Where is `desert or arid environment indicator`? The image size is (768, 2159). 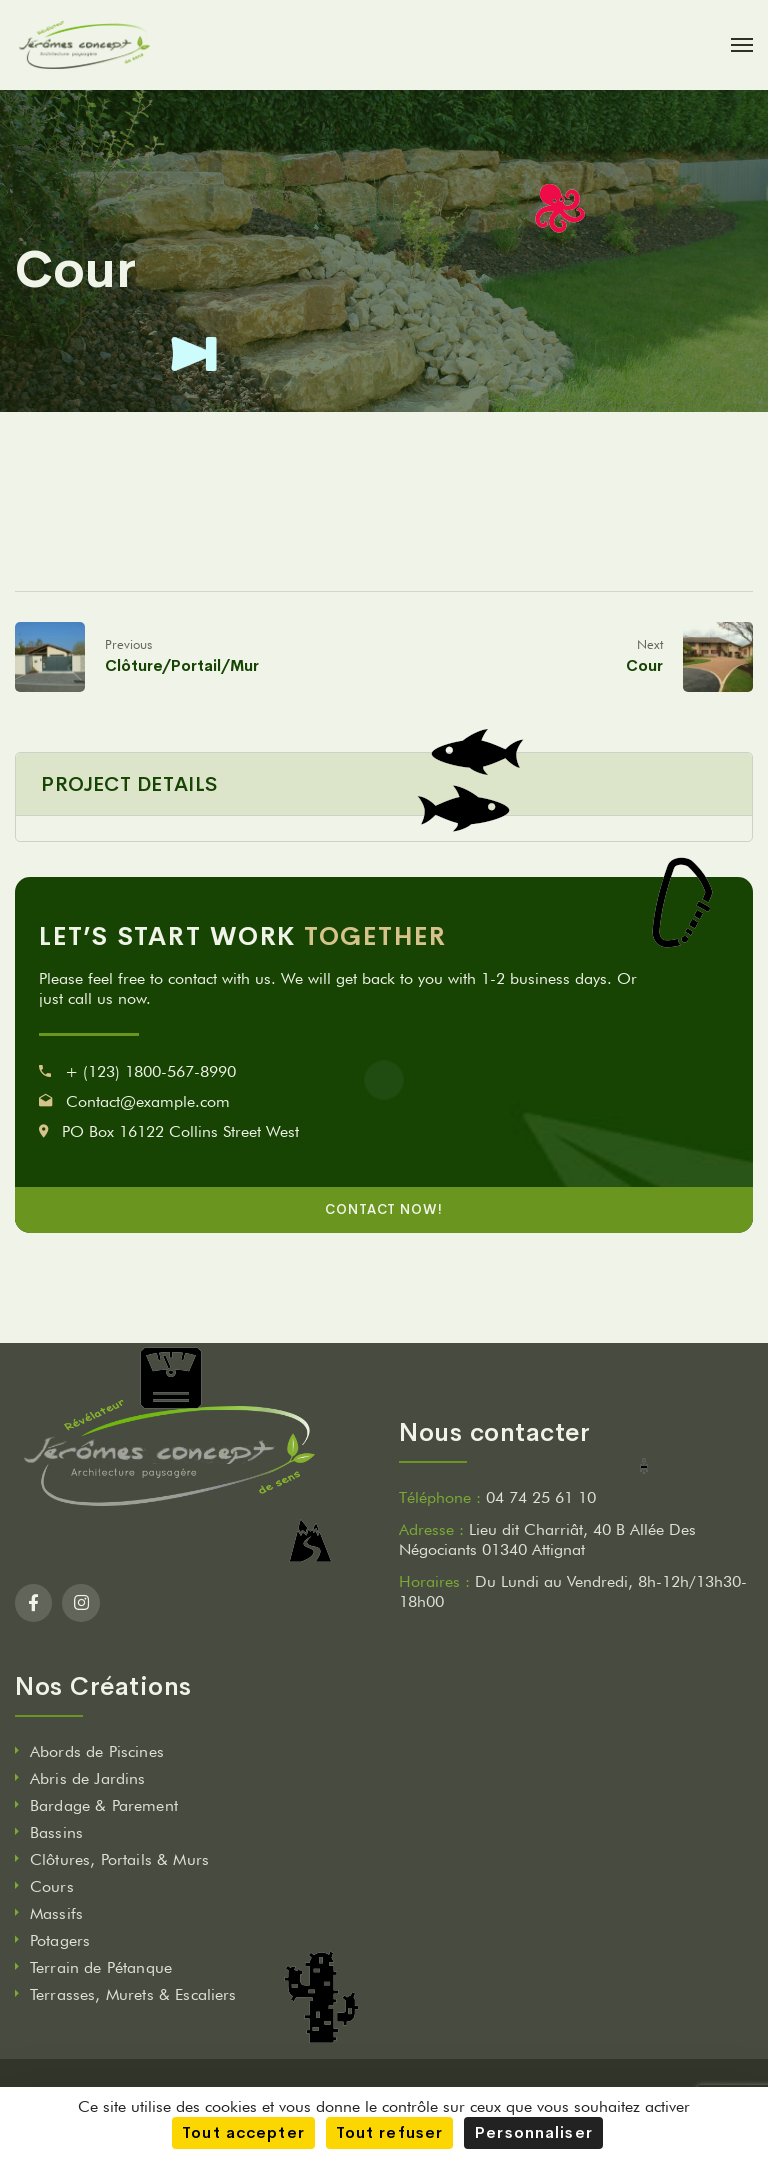 desert or arid environment indicator is located at coordinates (312, 1997).